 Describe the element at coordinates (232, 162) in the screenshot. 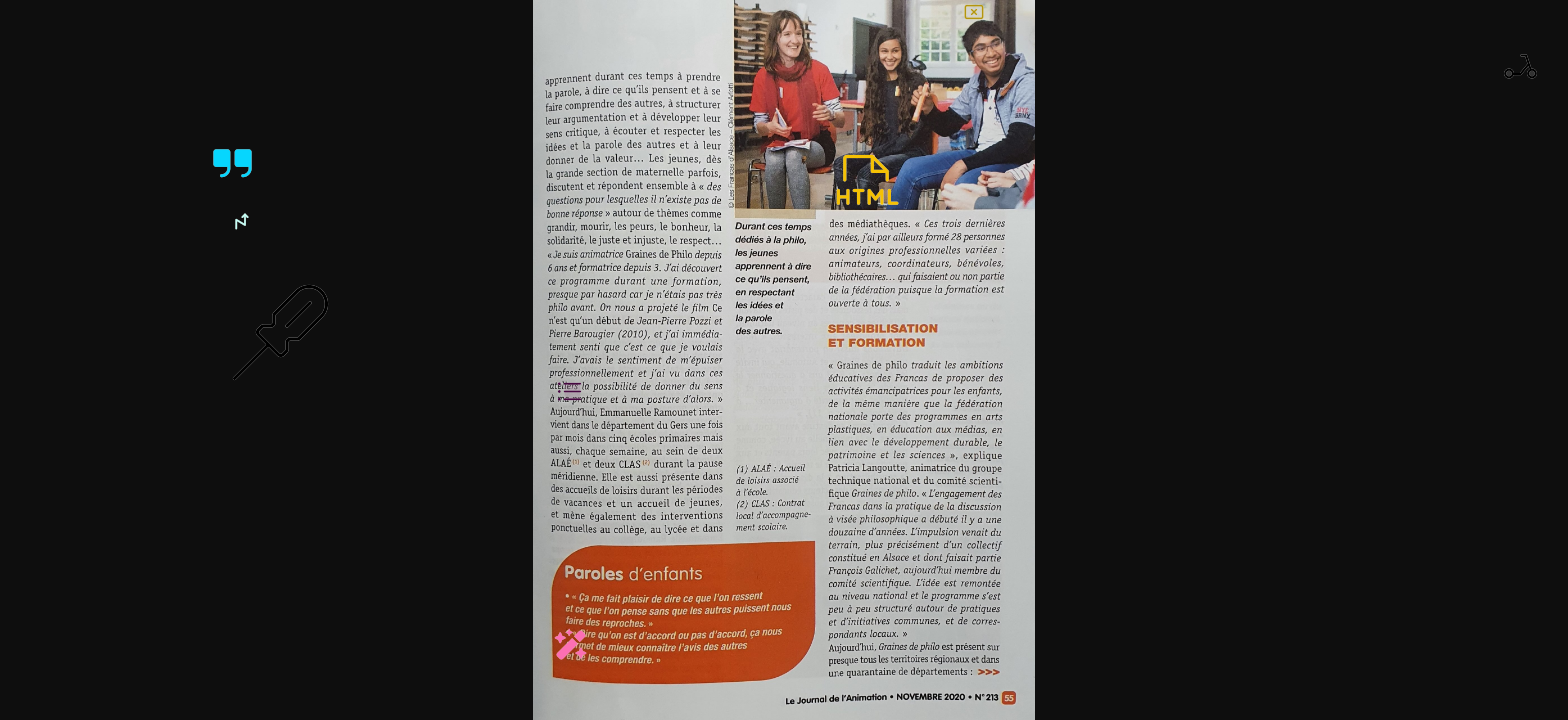

I see `view or add a quote` at that location.